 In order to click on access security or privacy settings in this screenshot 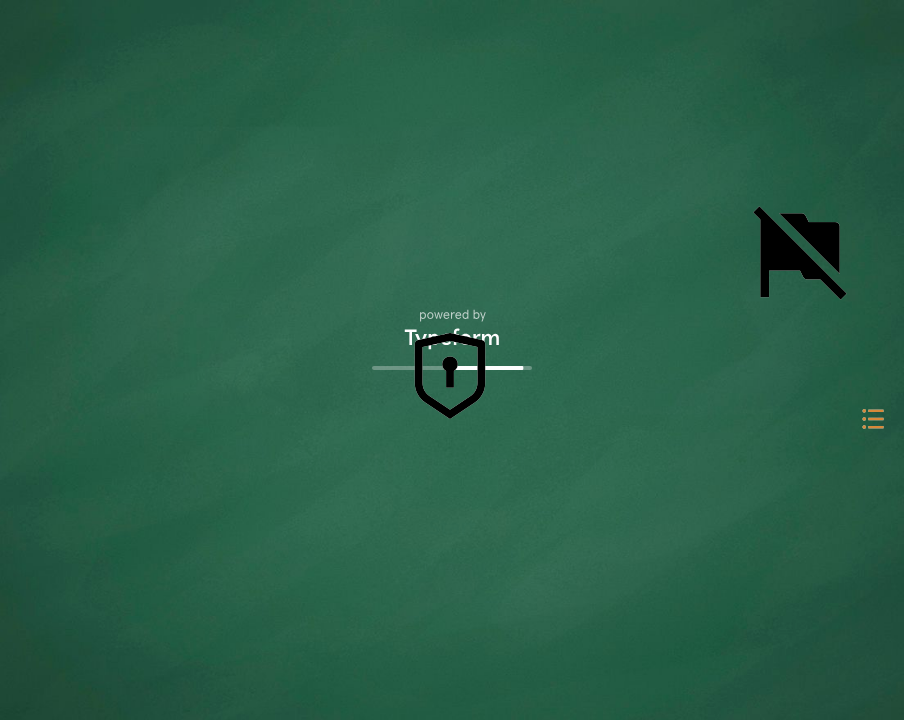, I will do `click(450, 376)`.